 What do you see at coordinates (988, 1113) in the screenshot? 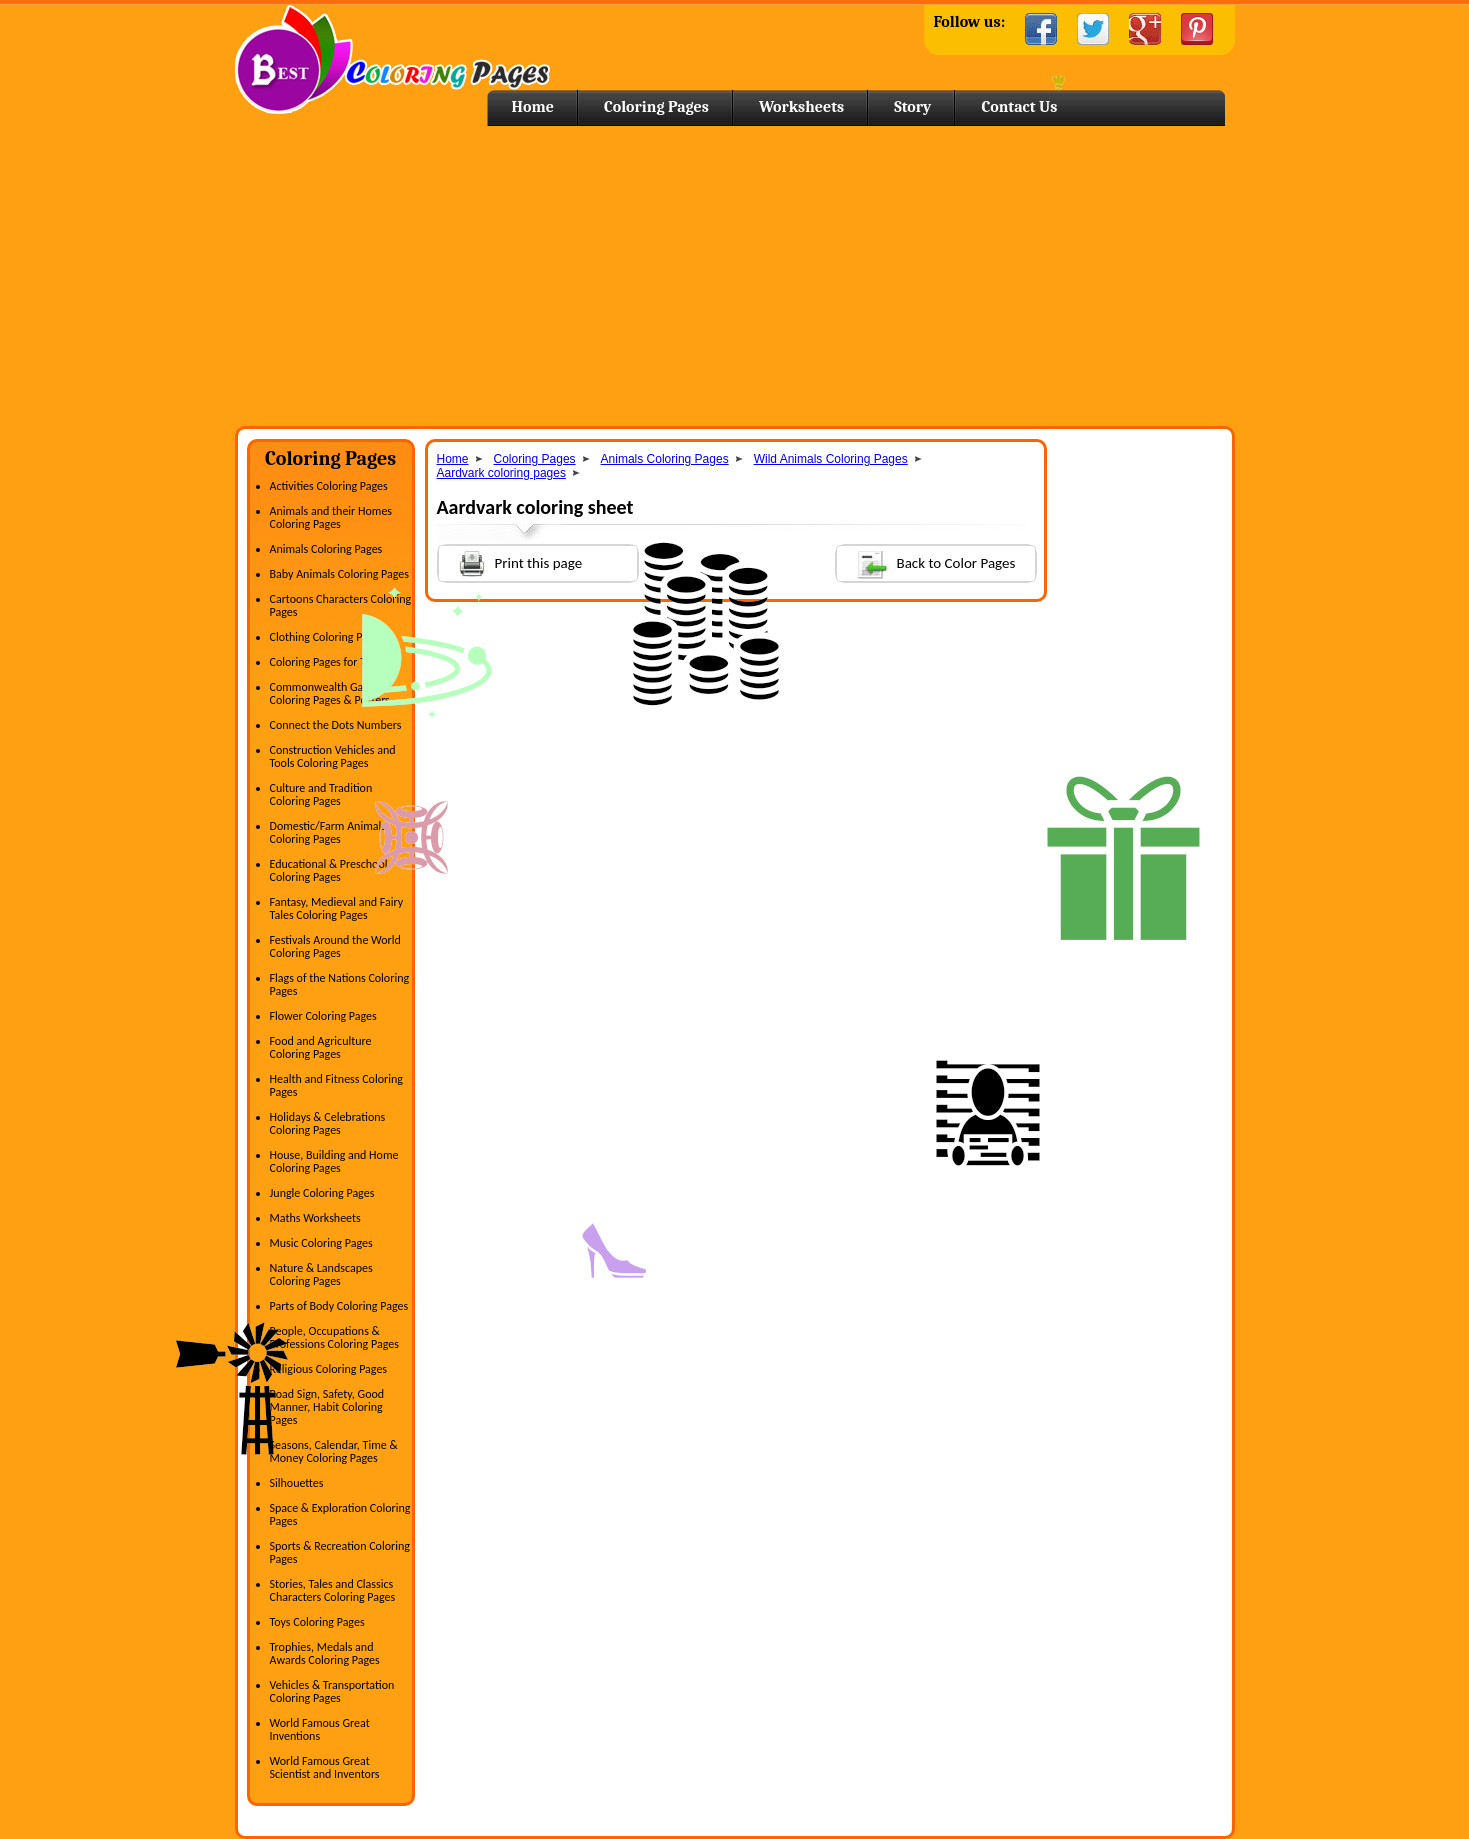
I see `view criminal record or booking photo` at bounding box center [988, 1113].